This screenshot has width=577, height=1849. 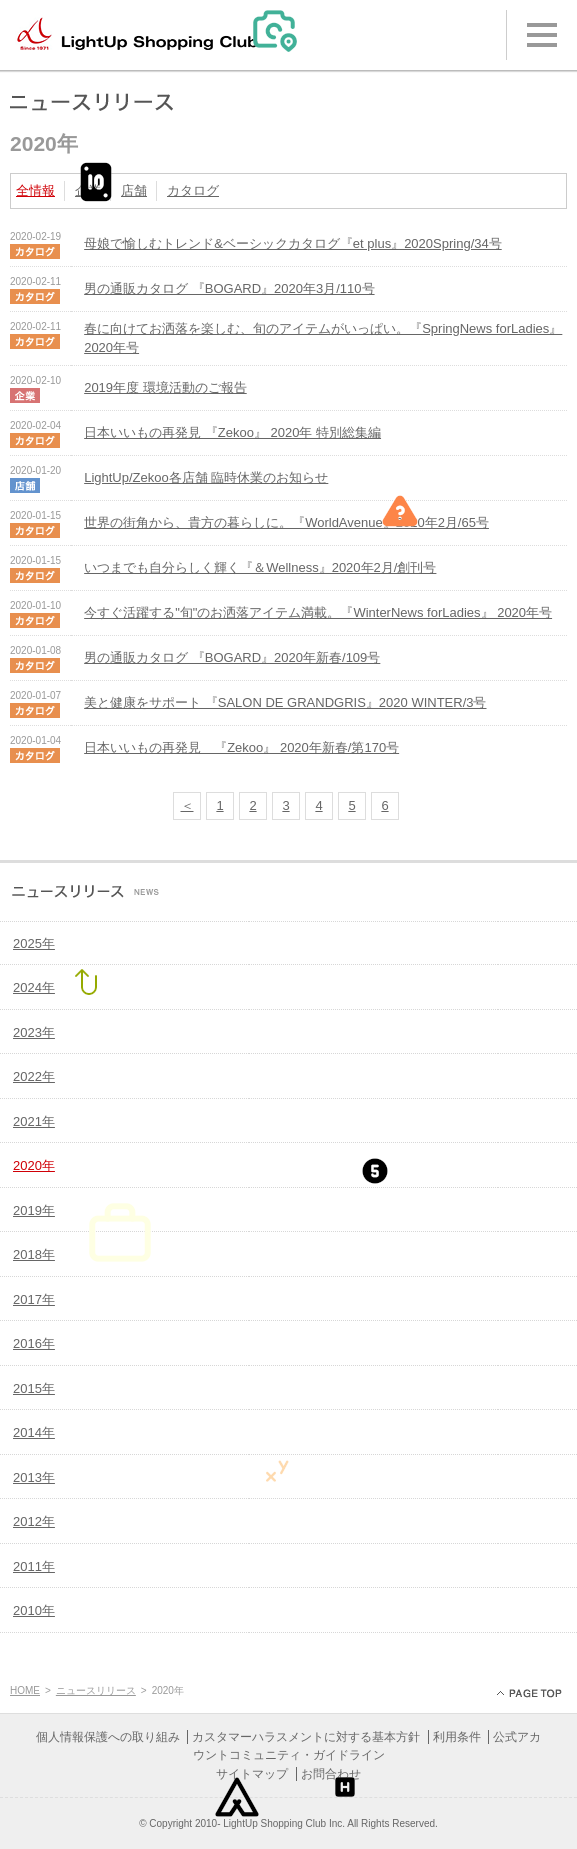 What do you see at coordinates (276, 1473) in the screenshot?
I see `calculate x raised to the power of y` at bounding box center [276, 1473].